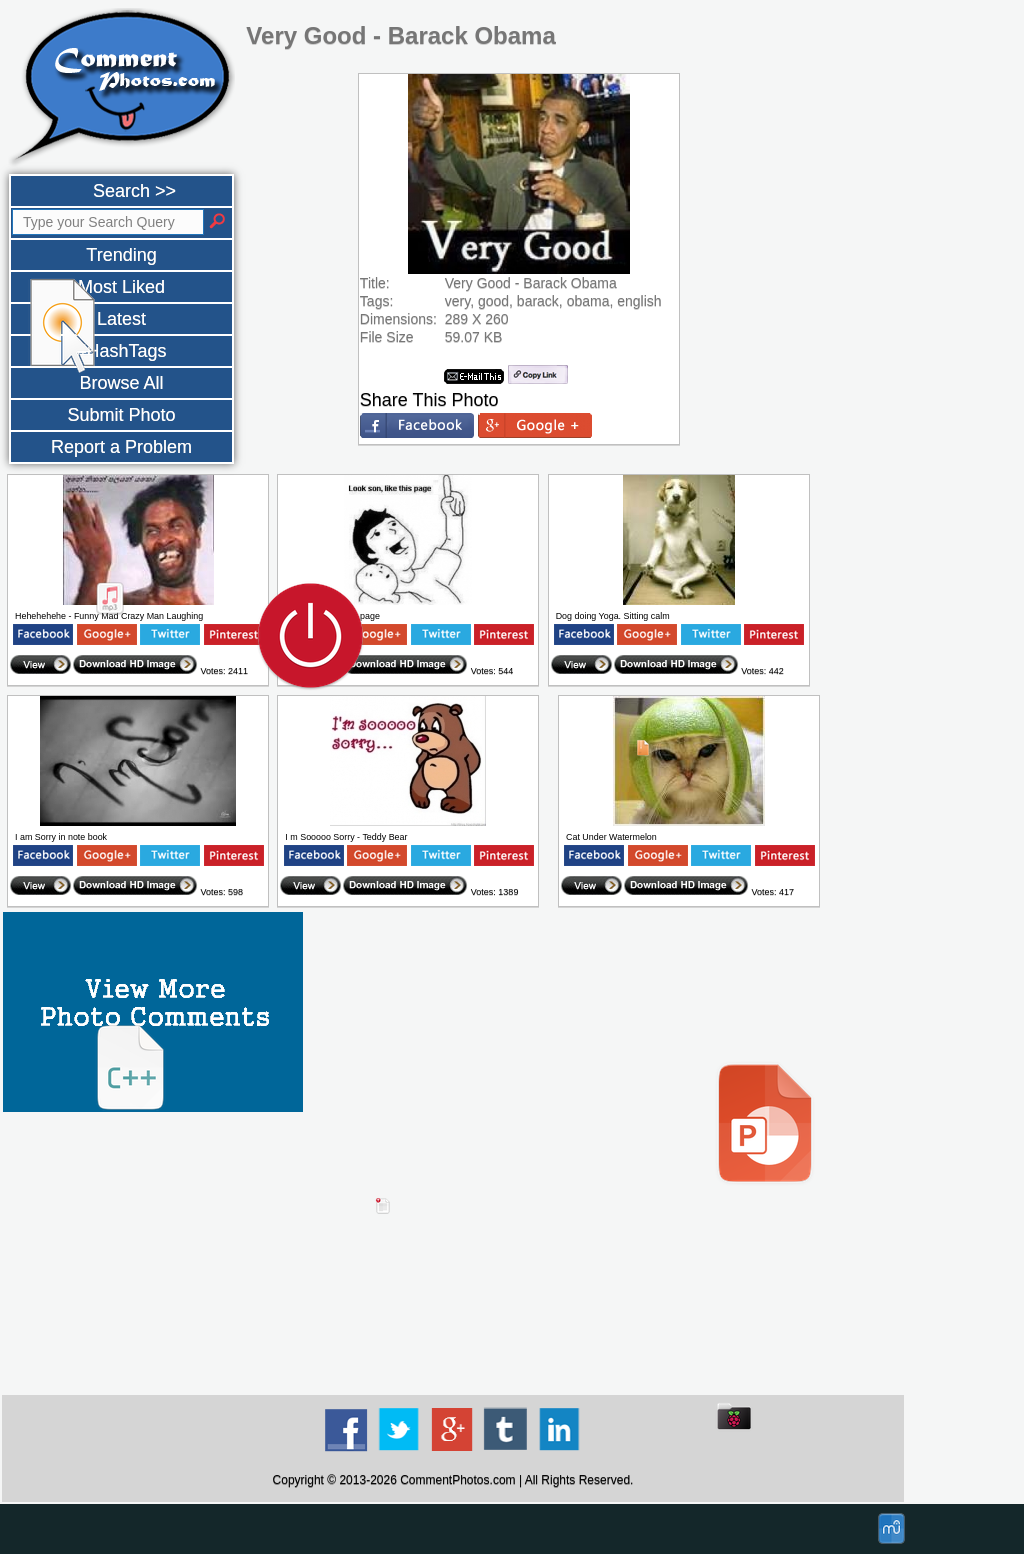 This screenshot has height=1554, width=1024. I want to click on send or upload a document, so click(383, 1206).